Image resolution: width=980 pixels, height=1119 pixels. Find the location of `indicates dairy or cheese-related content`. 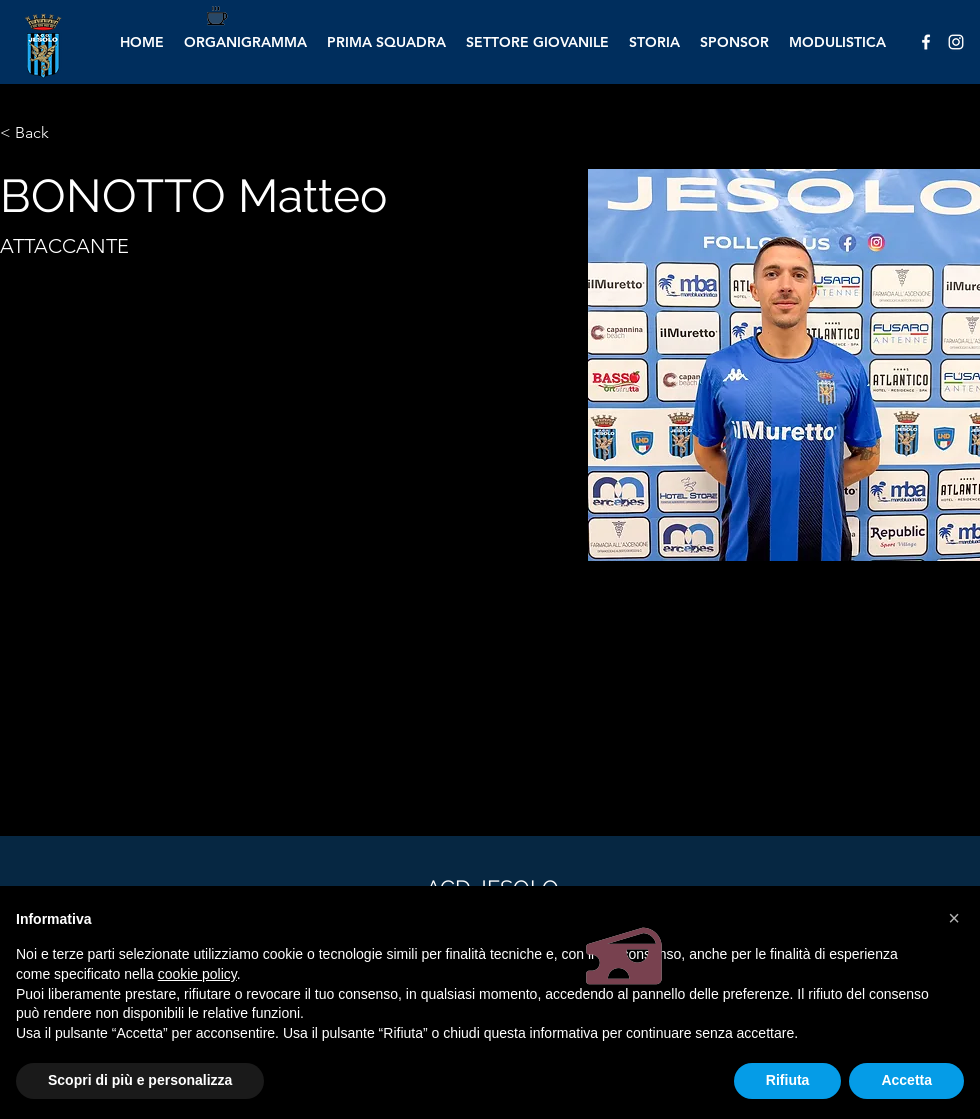

indicates dairy or cheese-related content is located at coordinates (624, 960).